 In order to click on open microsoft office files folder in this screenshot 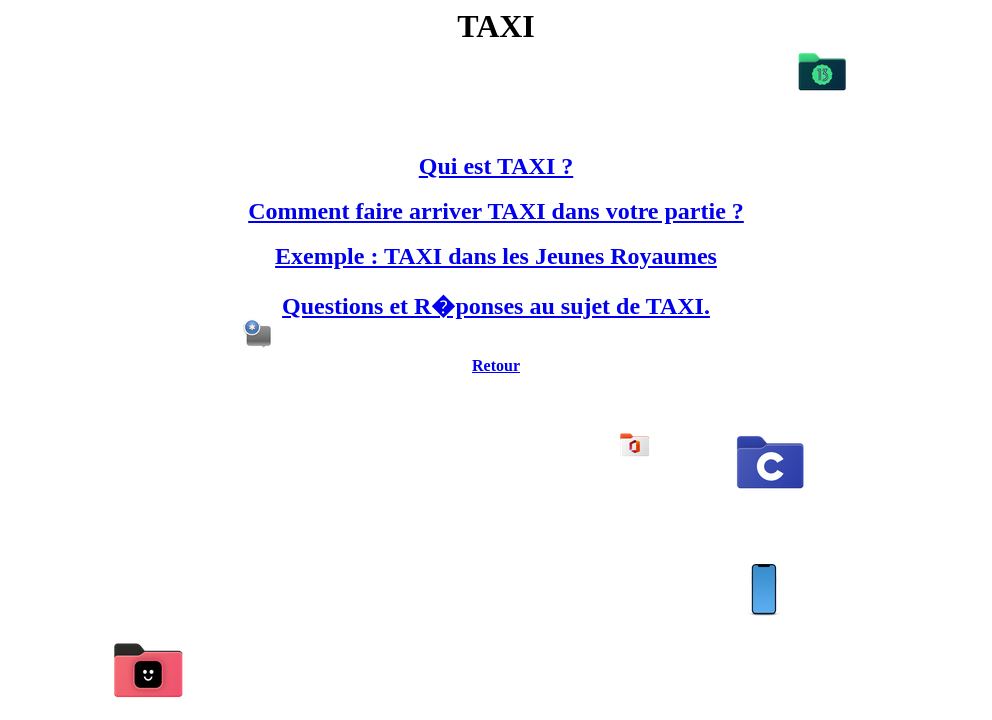, I will do `click(634, 445)`.